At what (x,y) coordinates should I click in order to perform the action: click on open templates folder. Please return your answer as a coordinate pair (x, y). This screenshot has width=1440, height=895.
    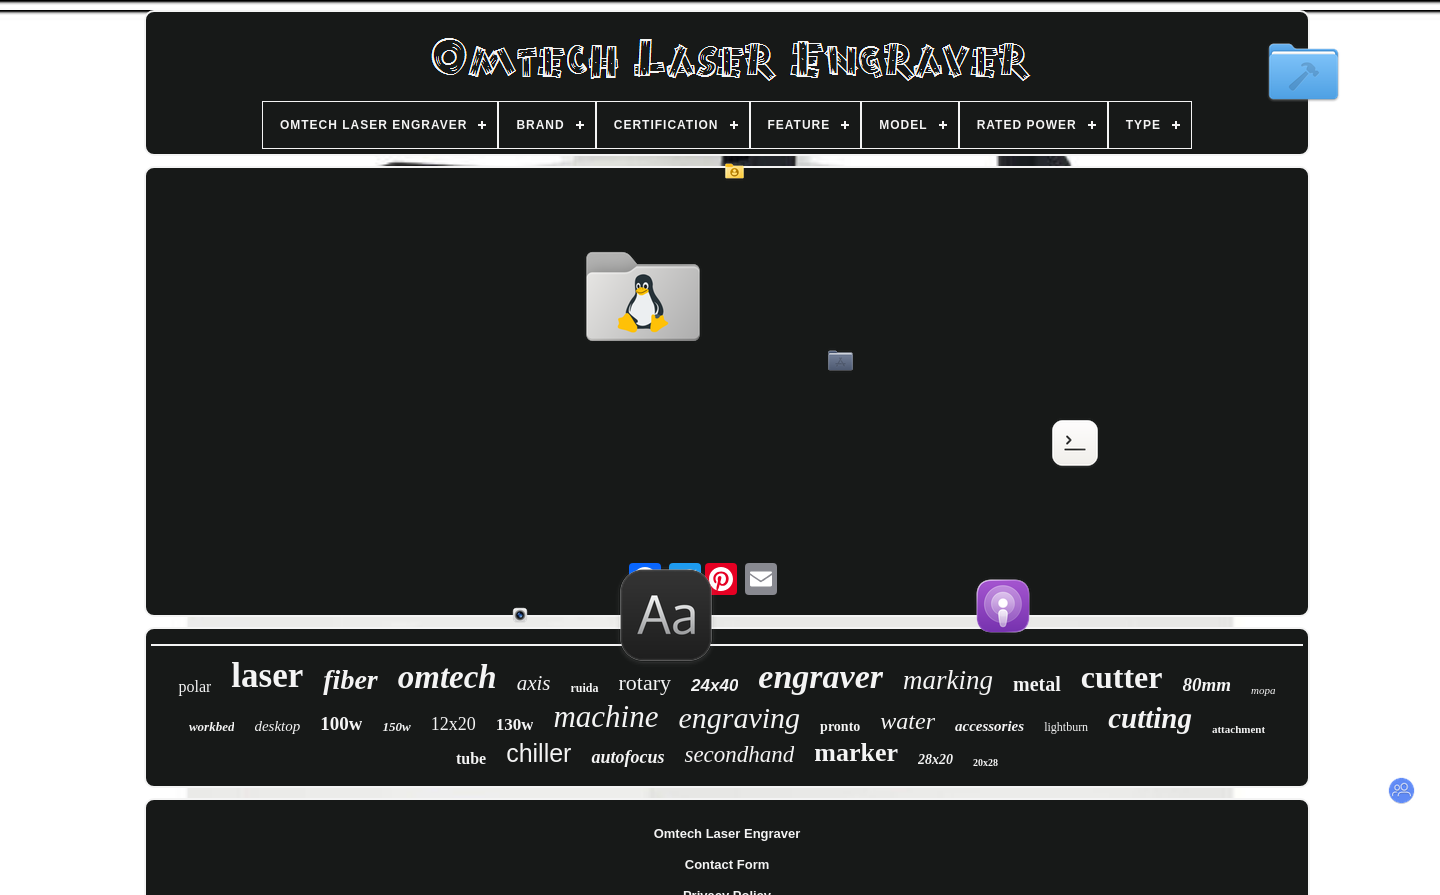
    Looking at the image, I should click on (840, 360).